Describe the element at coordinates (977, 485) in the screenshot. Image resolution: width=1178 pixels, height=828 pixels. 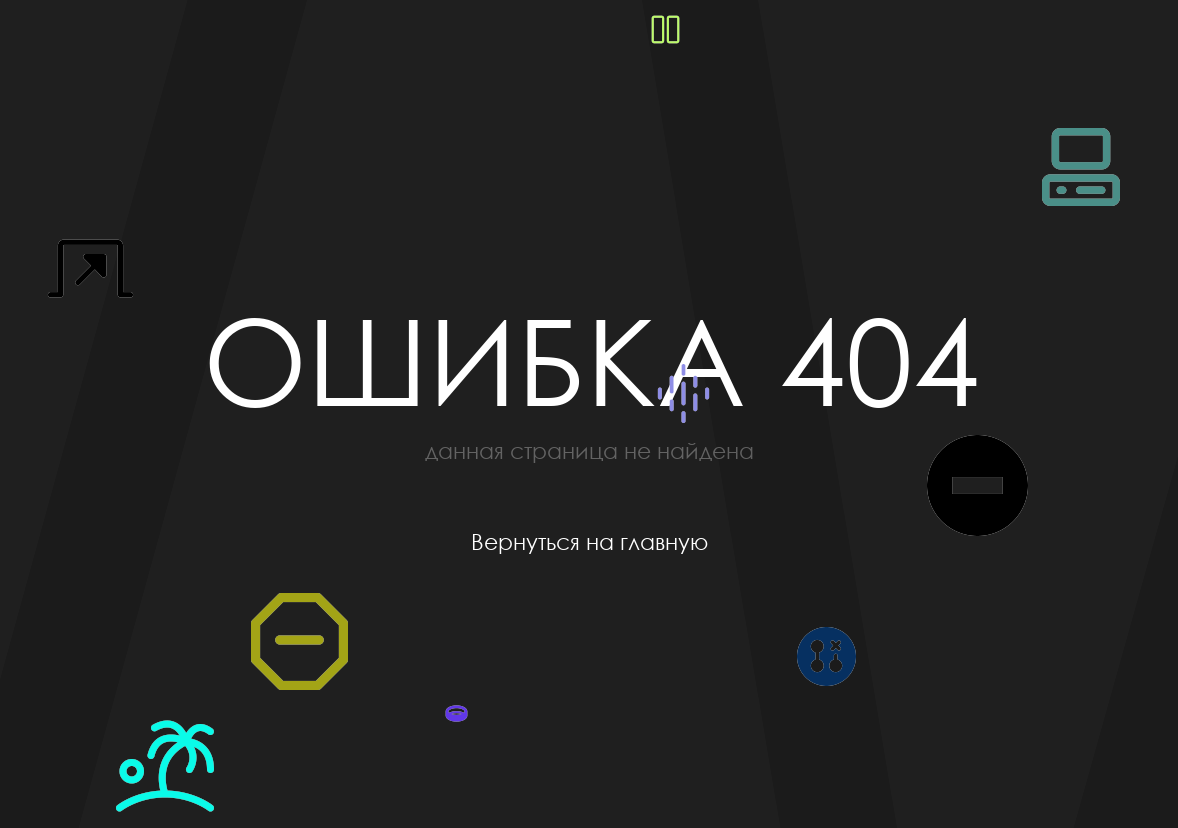
I see `access denied or blocked action` at that location.